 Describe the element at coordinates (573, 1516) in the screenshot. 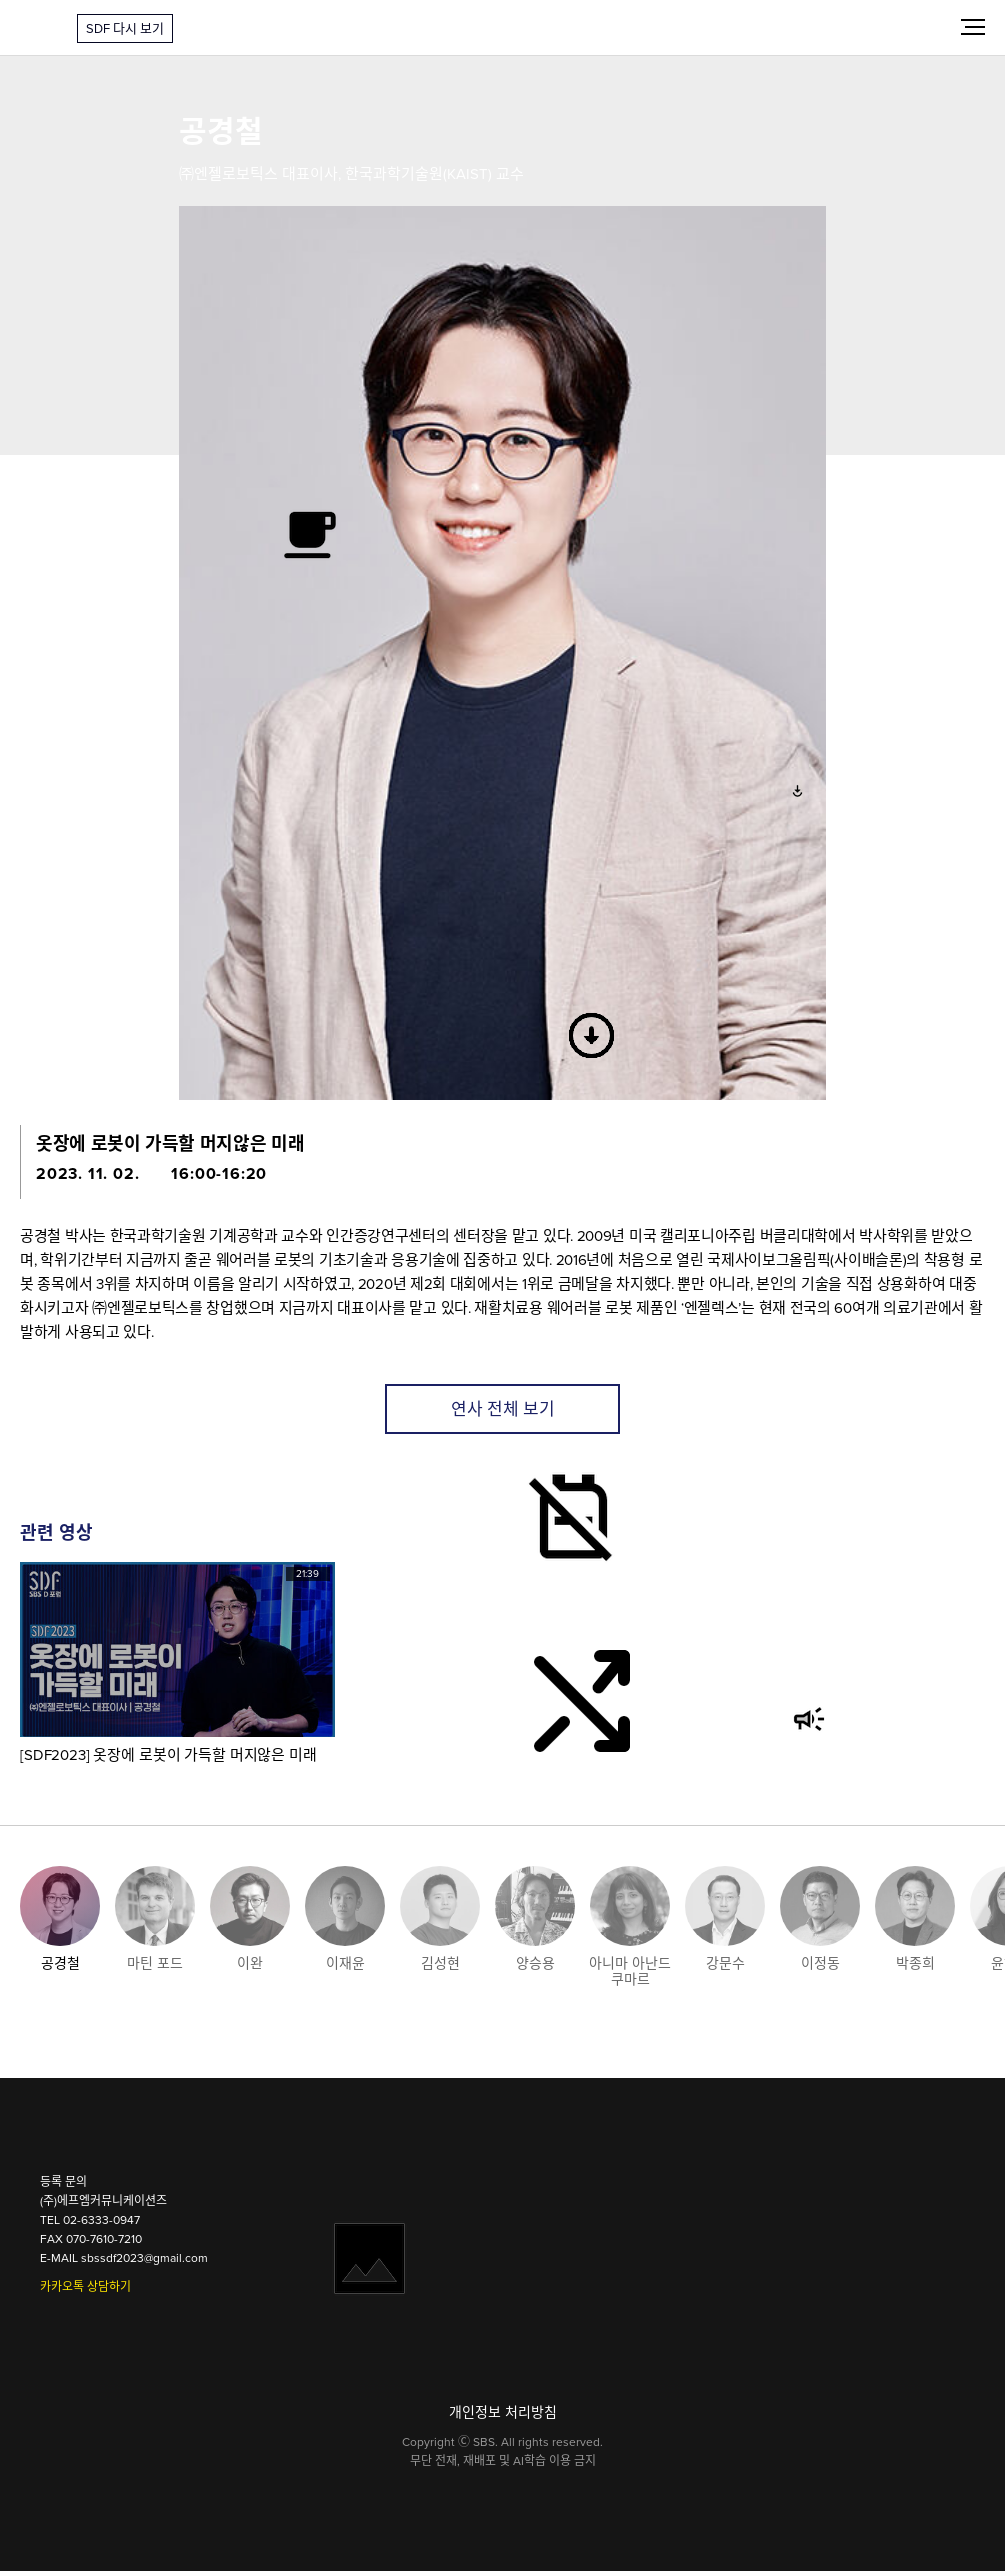

I see `backpacks not allowed in this area` at that location.